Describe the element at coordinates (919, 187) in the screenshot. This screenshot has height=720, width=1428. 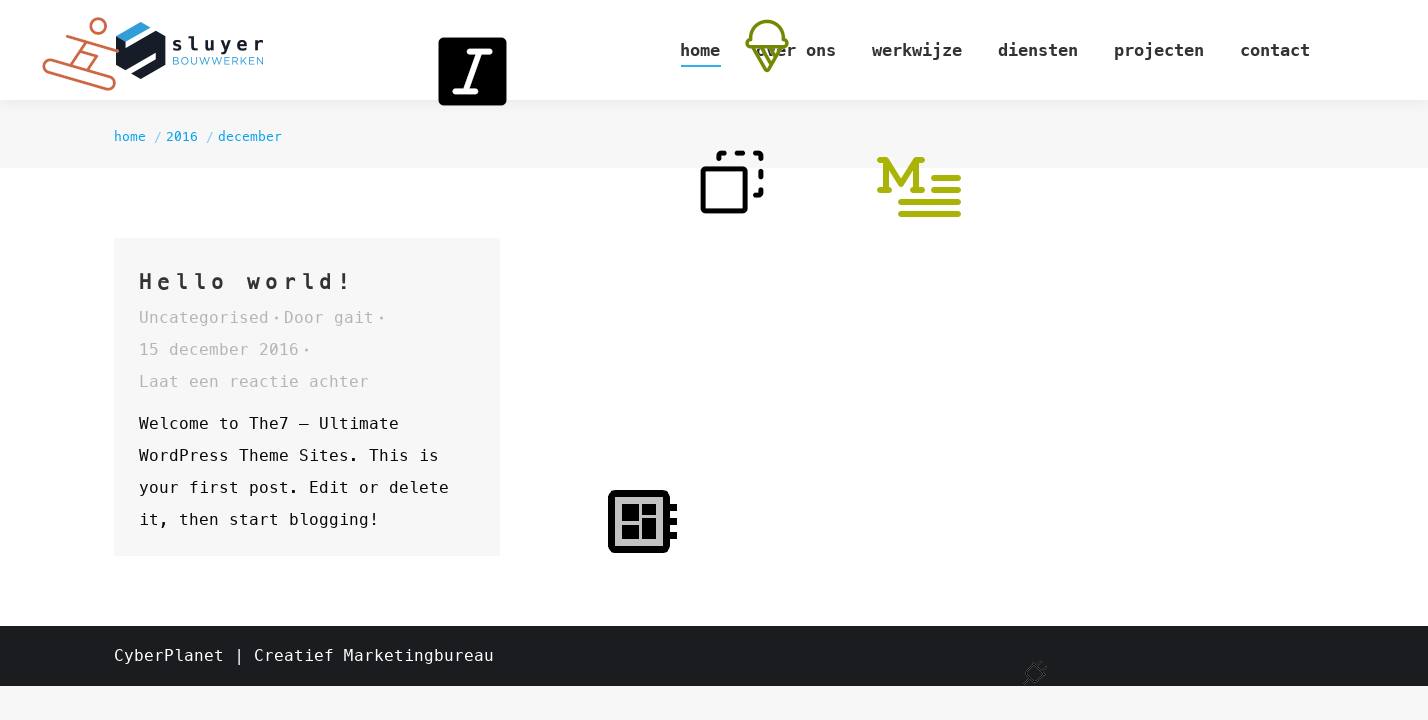
I see `open article on Medium` at that location.